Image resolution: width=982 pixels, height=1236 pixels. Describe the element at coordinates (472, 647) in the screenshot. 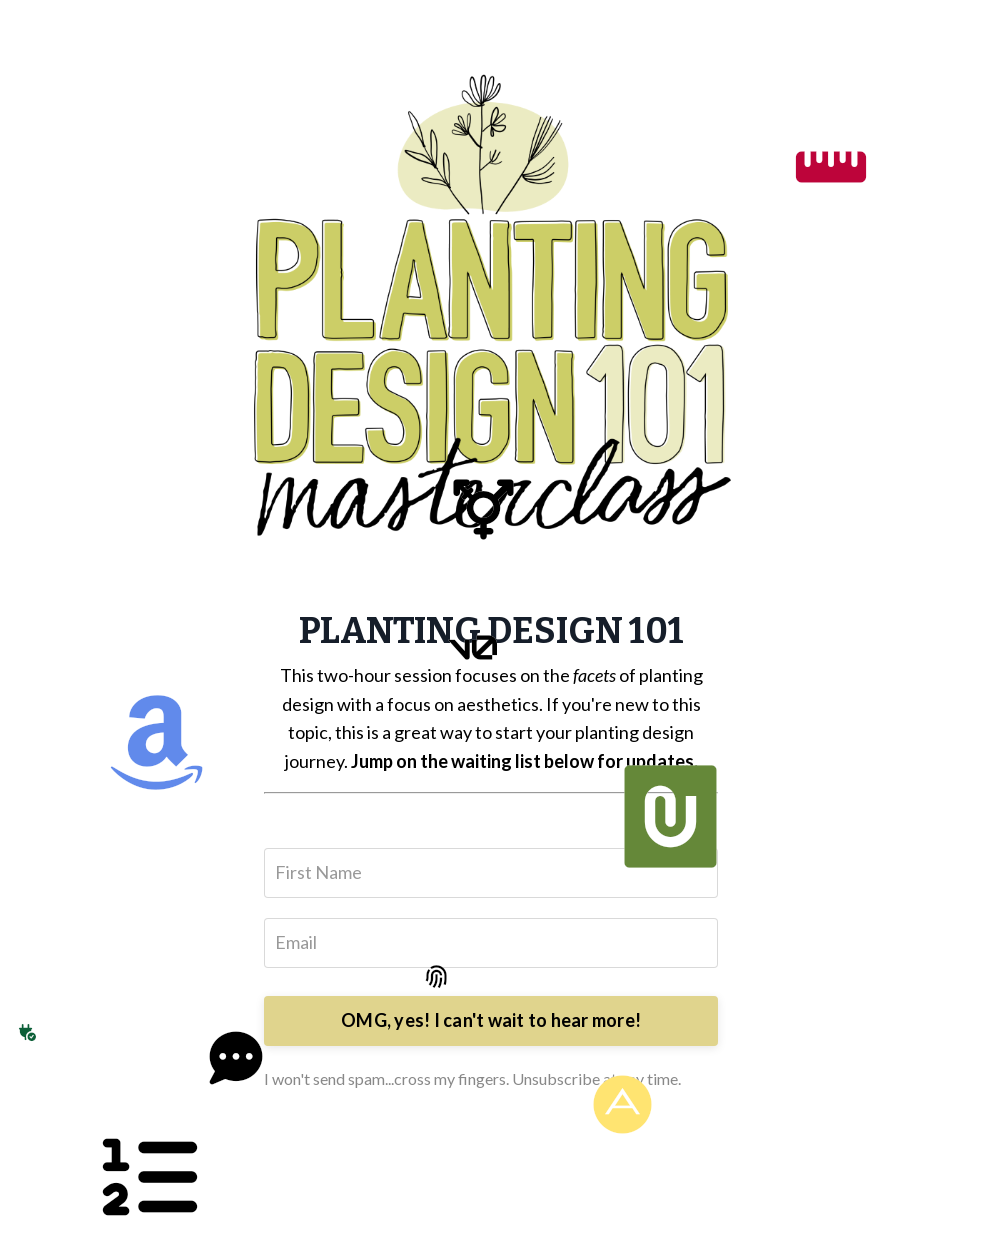

I see `v0 by Vercel logo` at that location.